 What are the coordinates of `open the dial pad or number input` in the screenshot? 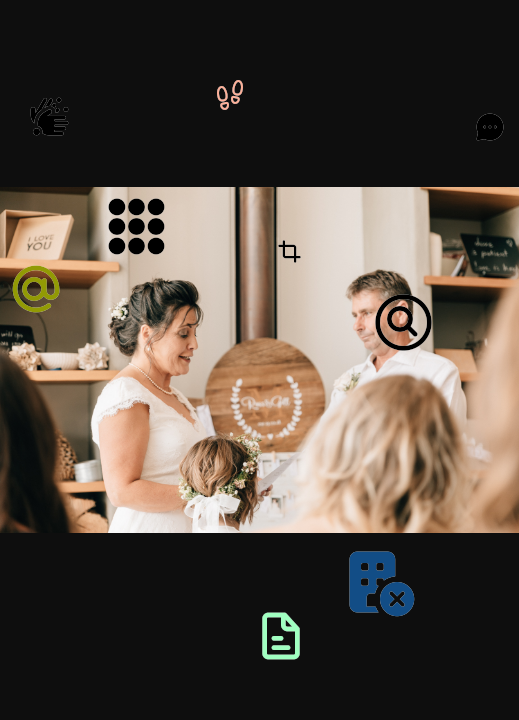 It's located at (136, 226).